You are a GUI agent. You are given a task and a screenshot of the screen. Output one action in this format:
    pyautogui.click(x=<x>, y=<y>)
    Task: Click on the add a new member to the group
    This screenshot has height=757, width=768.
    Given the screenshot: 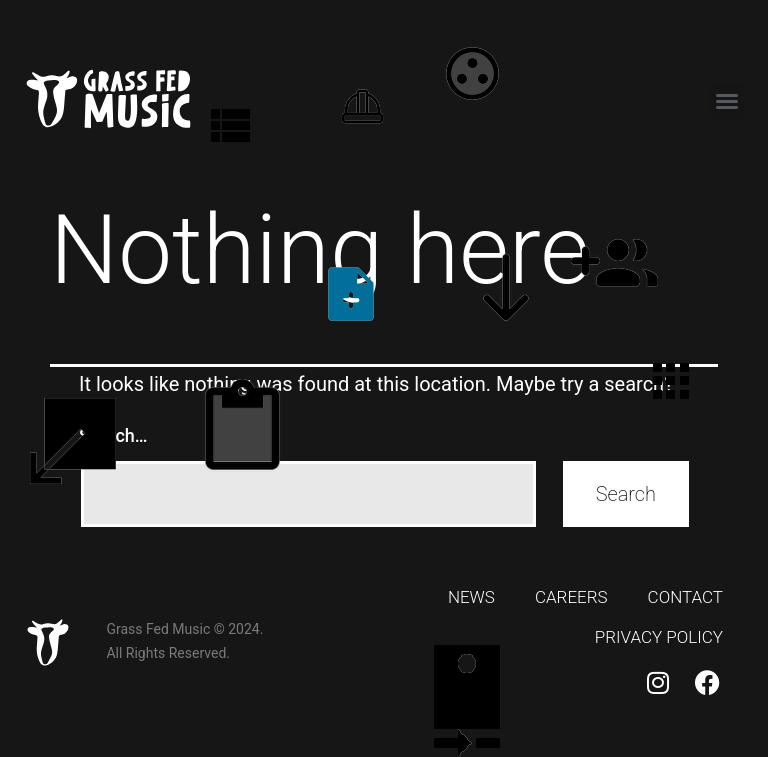 What is the action you would take?
    pyautogui.click(x=614, y=264)
    